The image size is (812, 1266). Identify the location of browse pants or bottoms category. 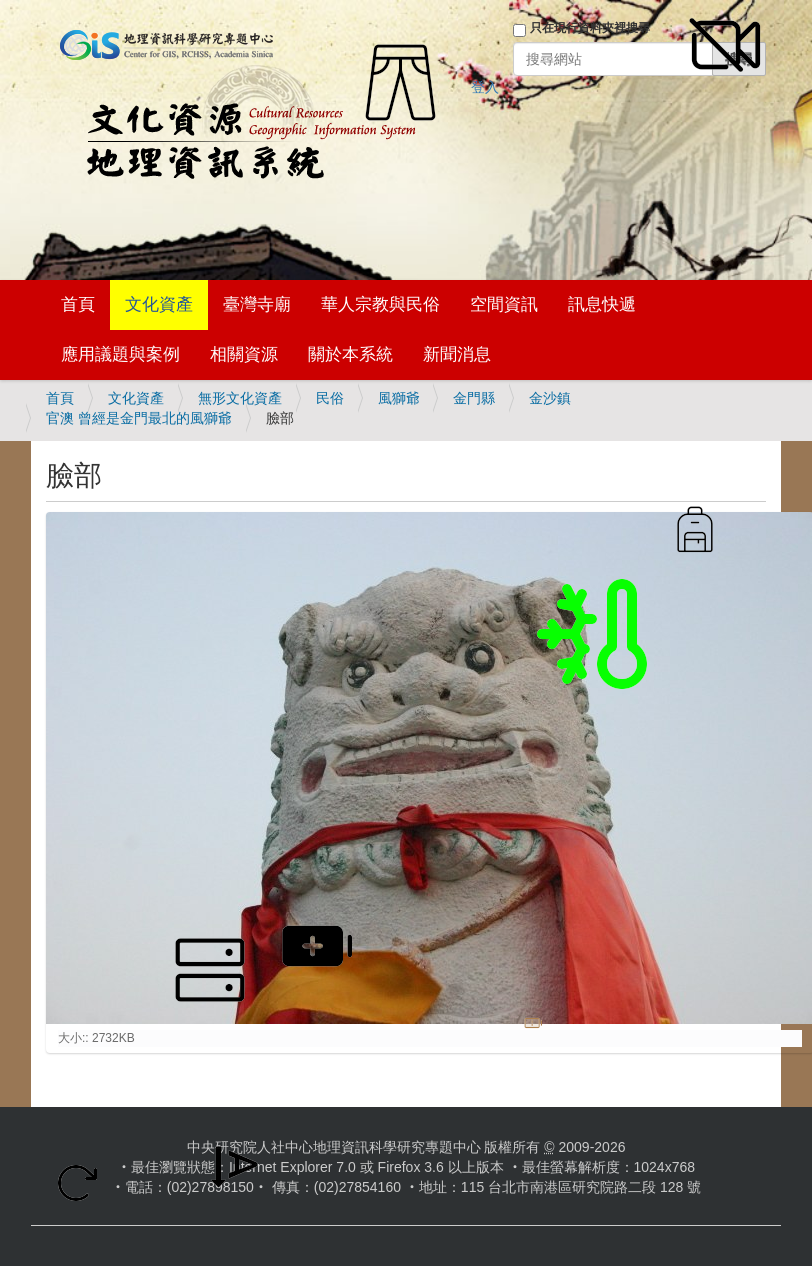
(400, 82).